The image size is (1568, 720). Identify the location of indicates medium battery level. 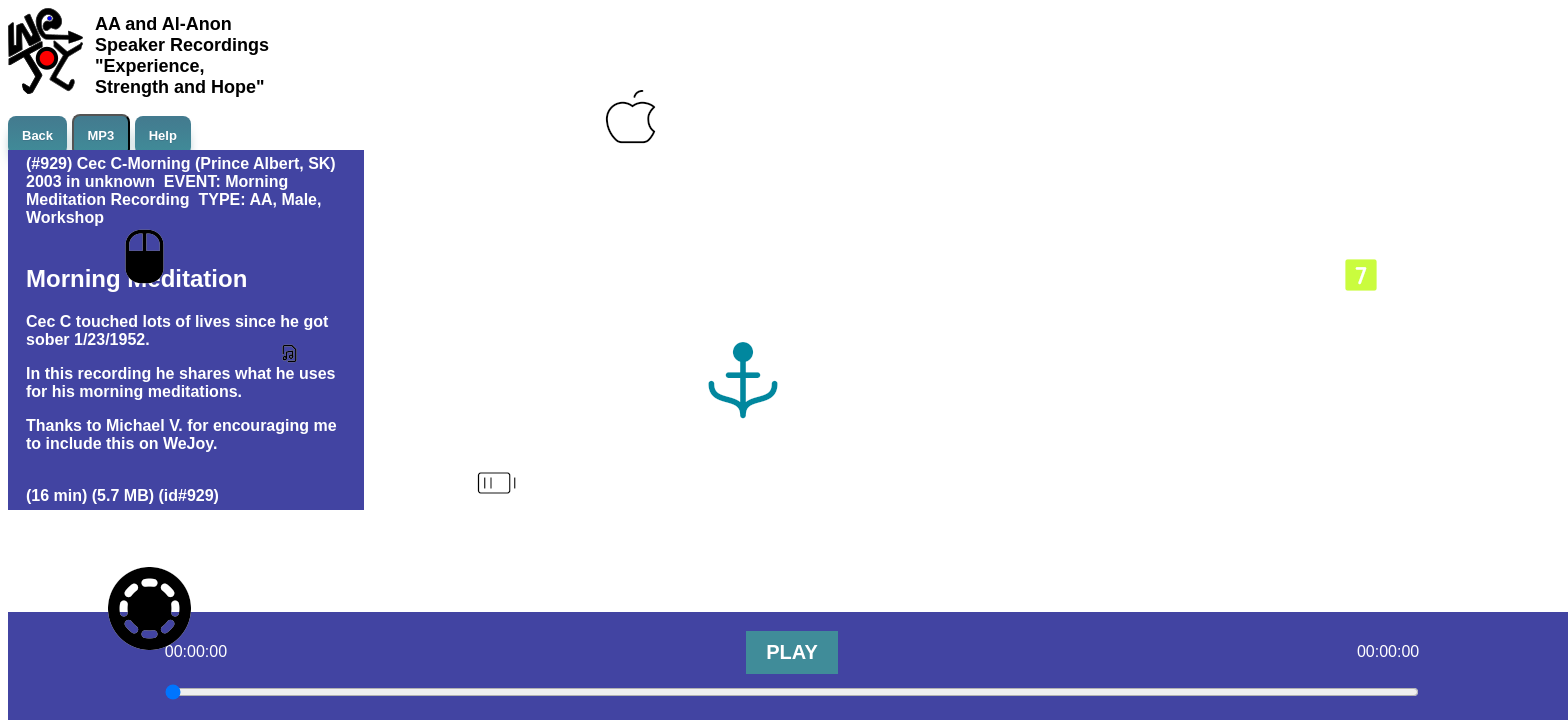
(496, 483).